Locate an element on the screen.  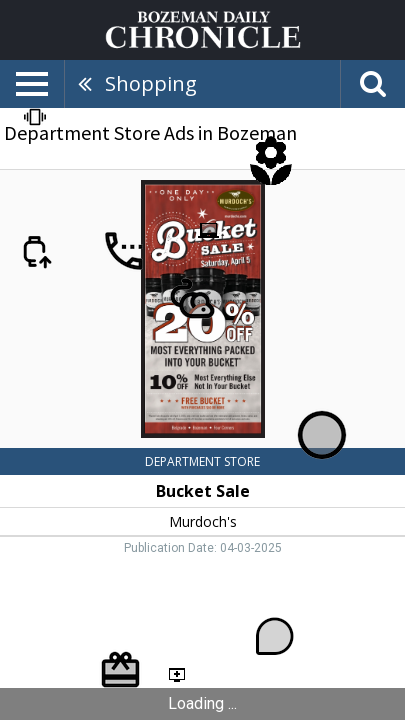
upload data from smartwatch is located at coordinates (34, 251).